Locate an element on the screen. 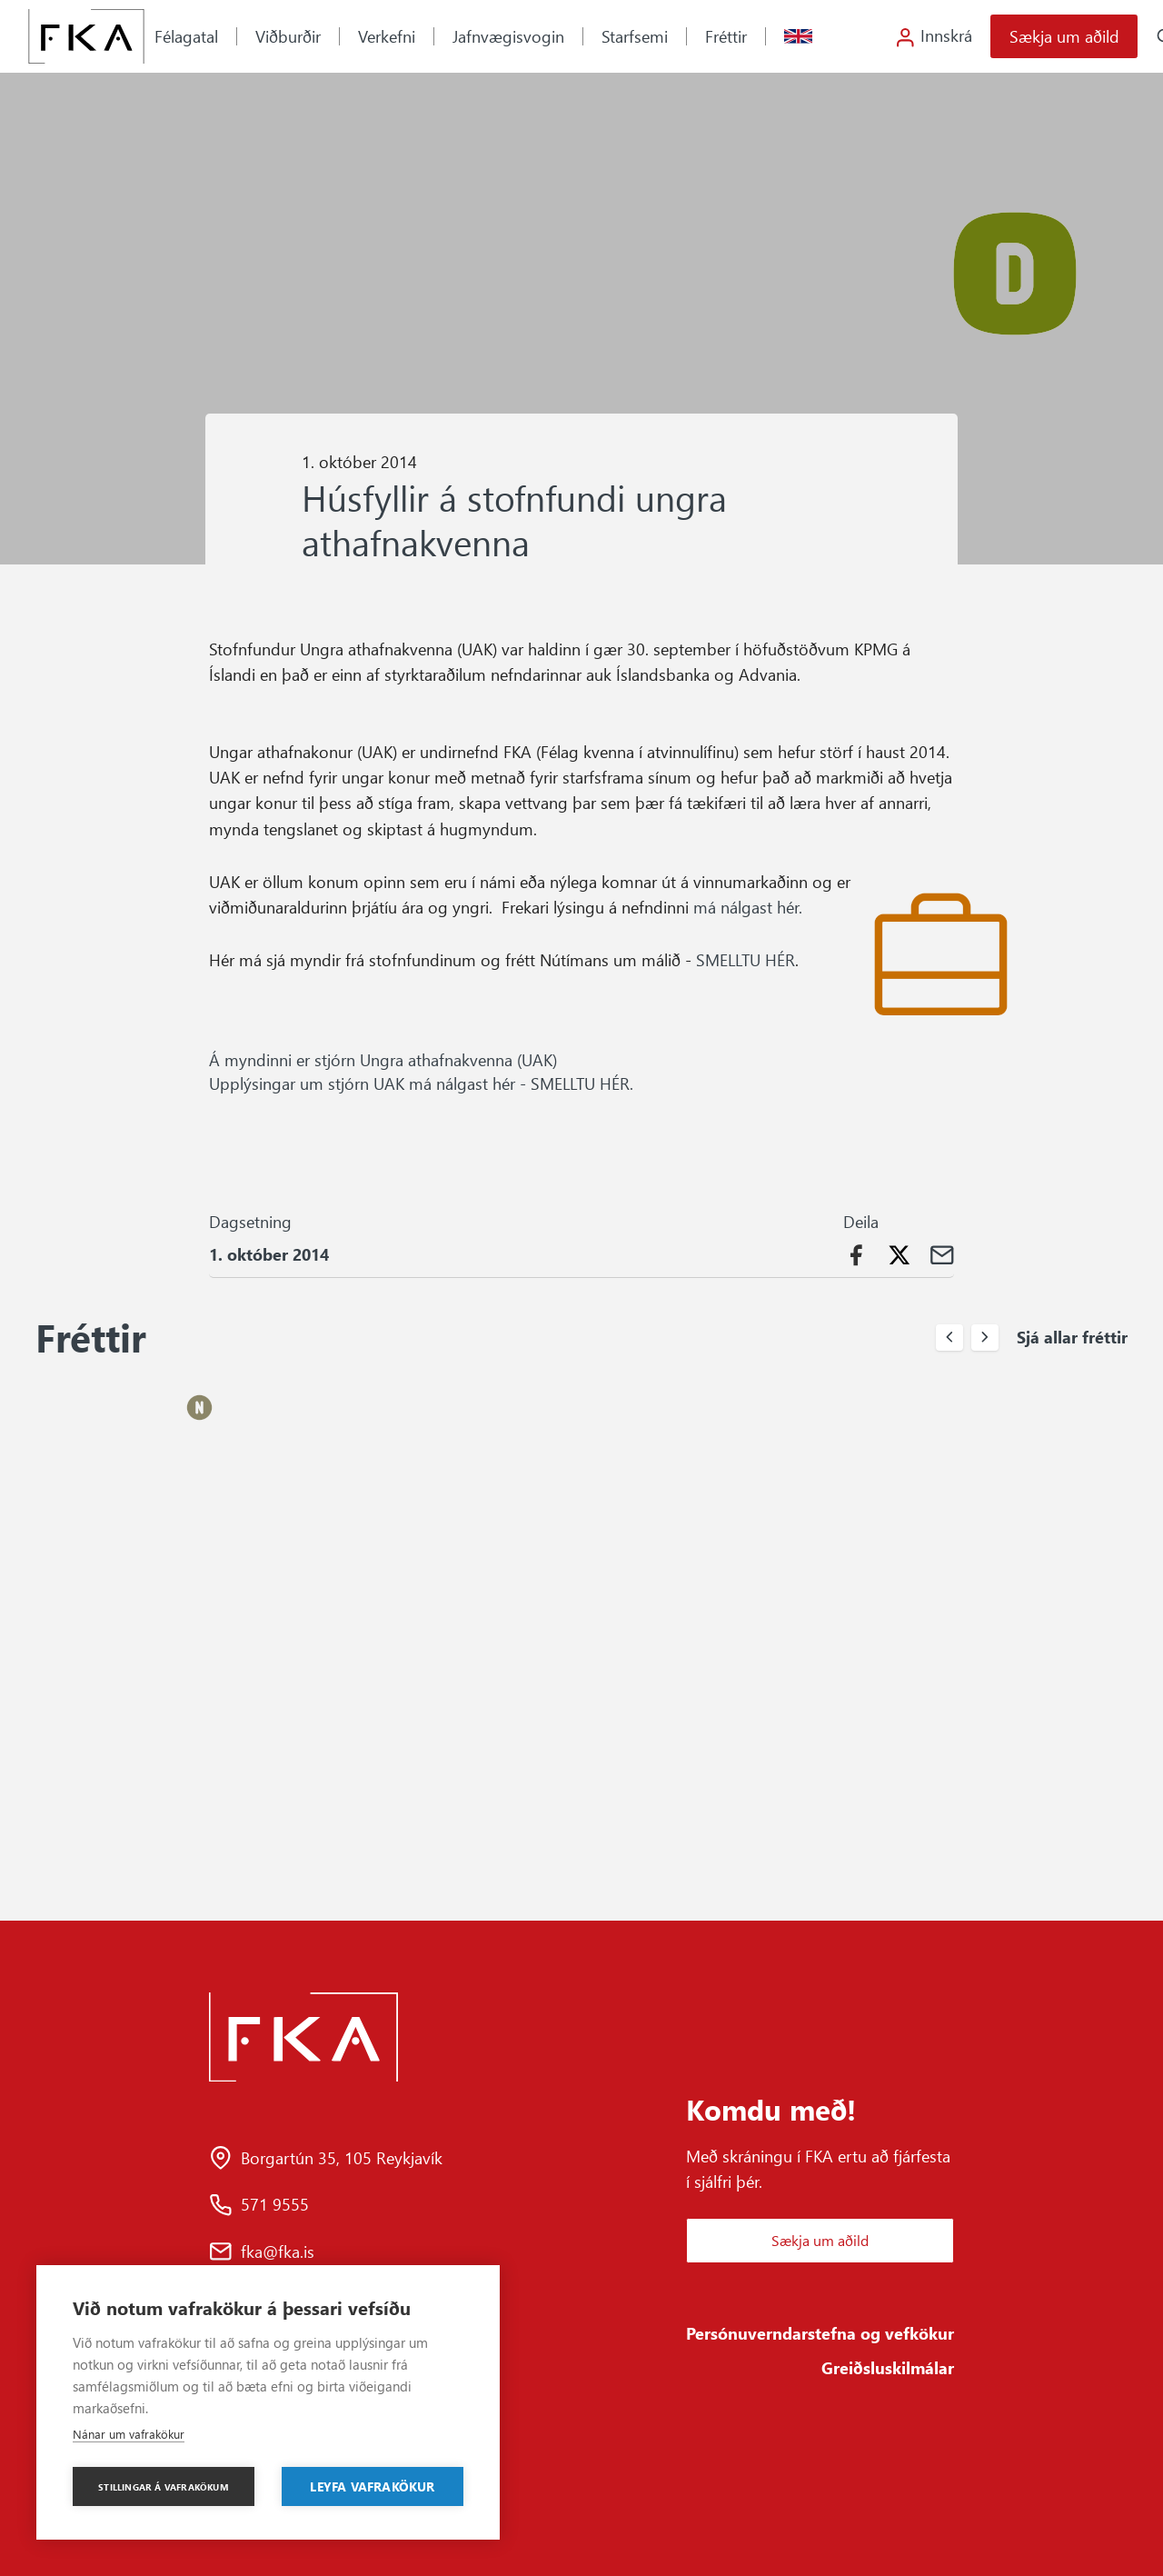 The width and height of the screenshot is (1163, 2576). indicates a north direction or compass point is located at coordinates (199, 1407).